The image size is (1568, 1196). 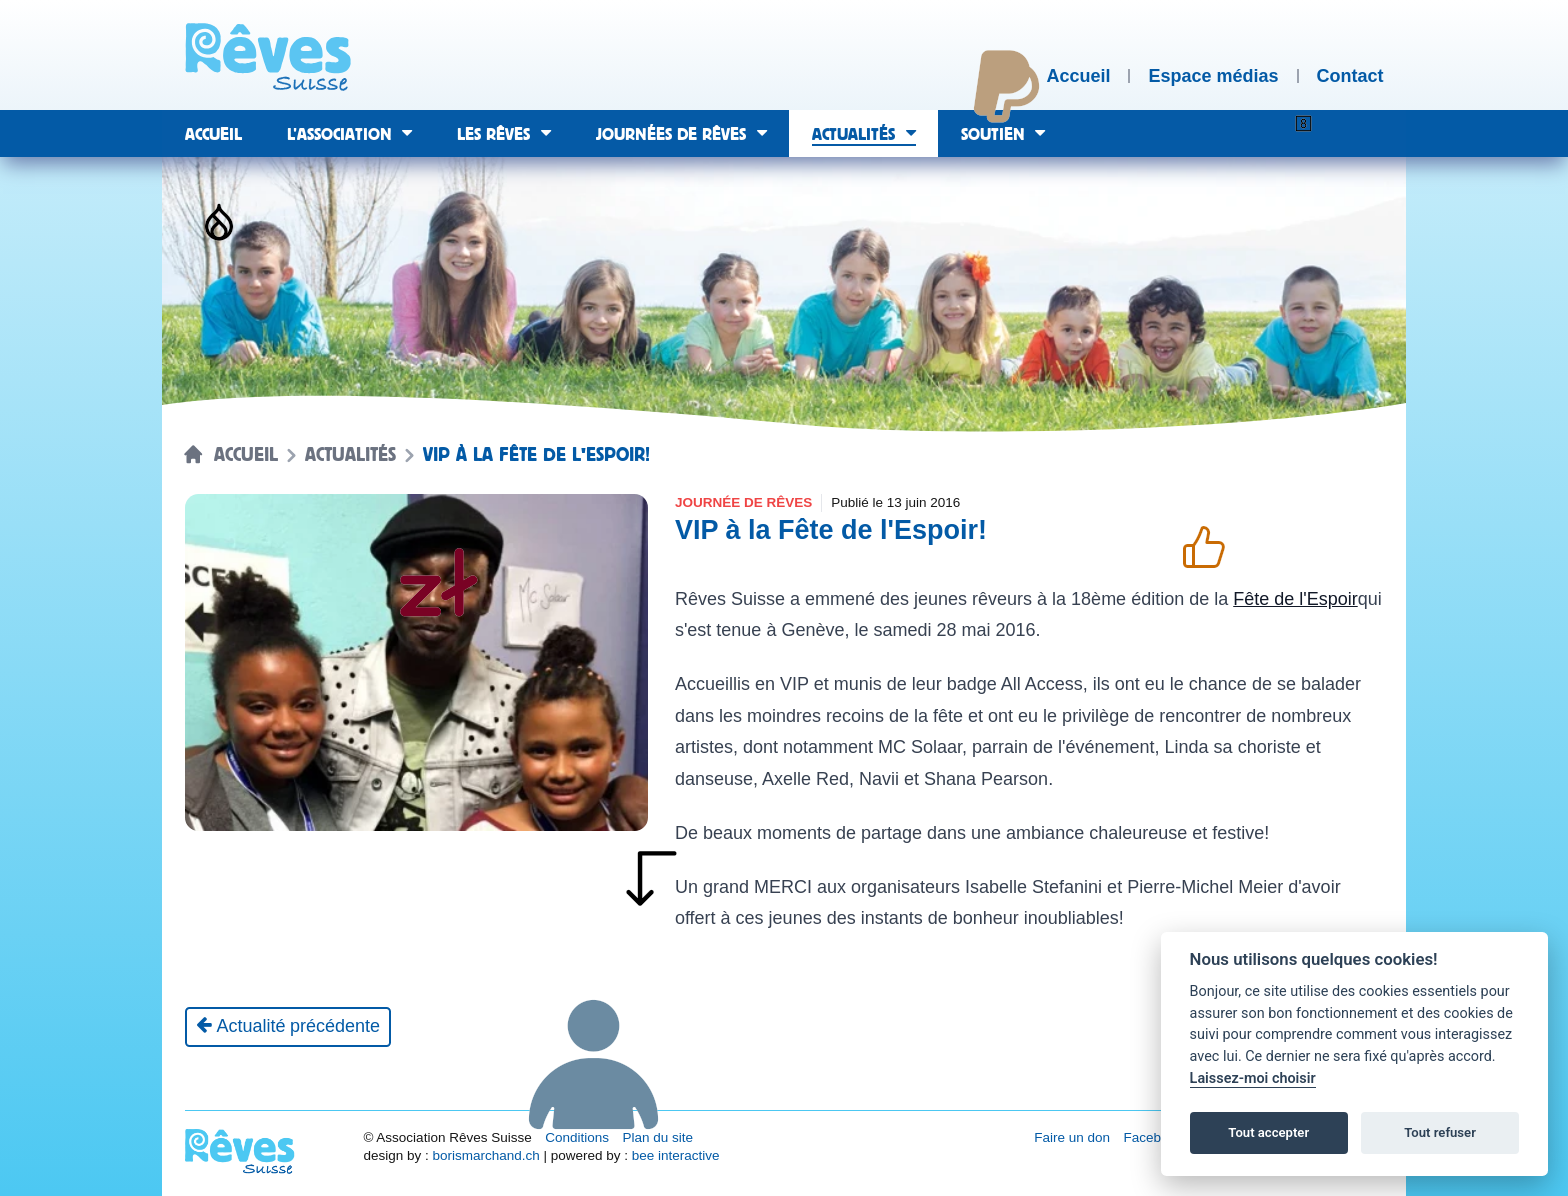 What do you see at coordinates (651, 878) in the screenshot?
I see `navigate back and down in a menu hierarchy` at bounding box center [651, 878].